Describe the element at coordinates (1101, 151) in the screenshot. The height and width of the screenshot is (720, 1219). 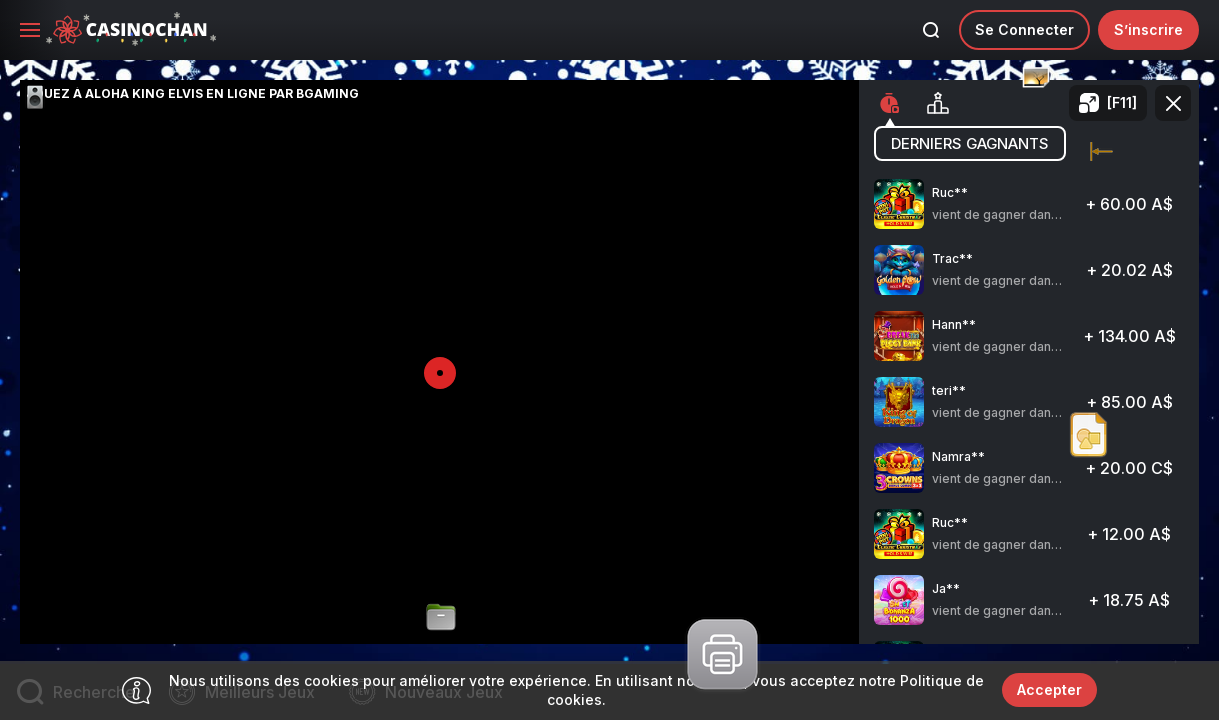
I see `go to the first item in a list or sequence` at that location.